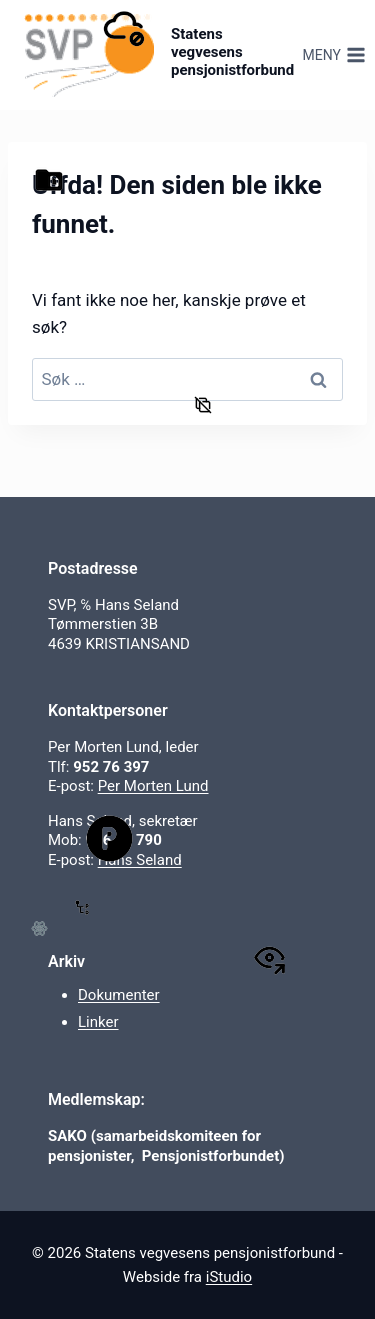  I want to click on share what you're currently viewing, so click(269, 957).